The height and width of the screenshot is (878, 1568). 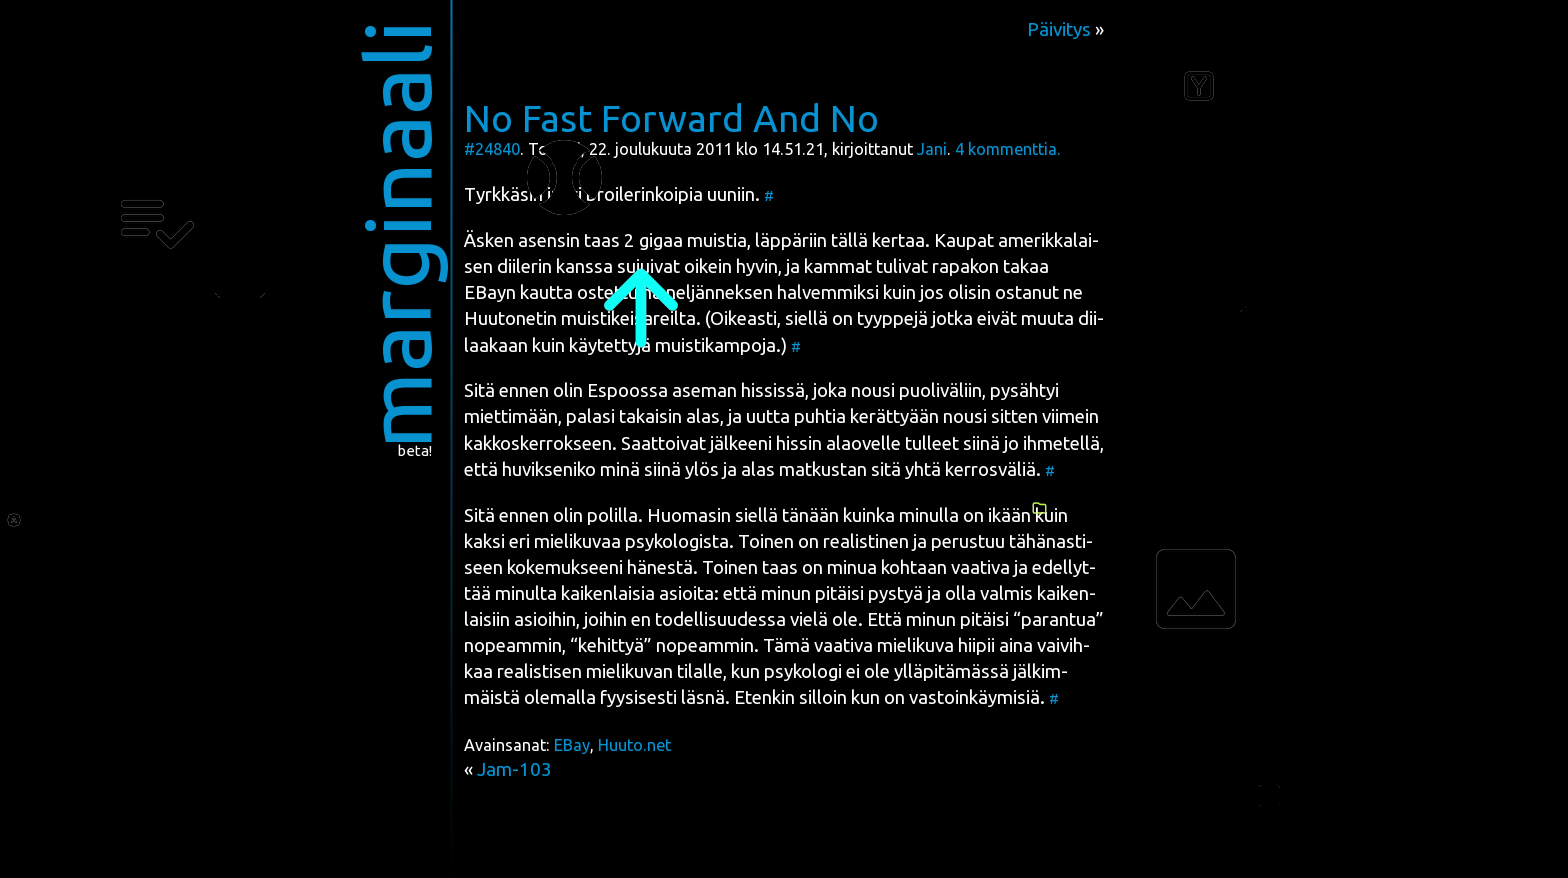 What do you see at coordinates (1269, 795) in the screenshot?
I see `indicates partial selection in a list` at bounding box center [1269, 795].